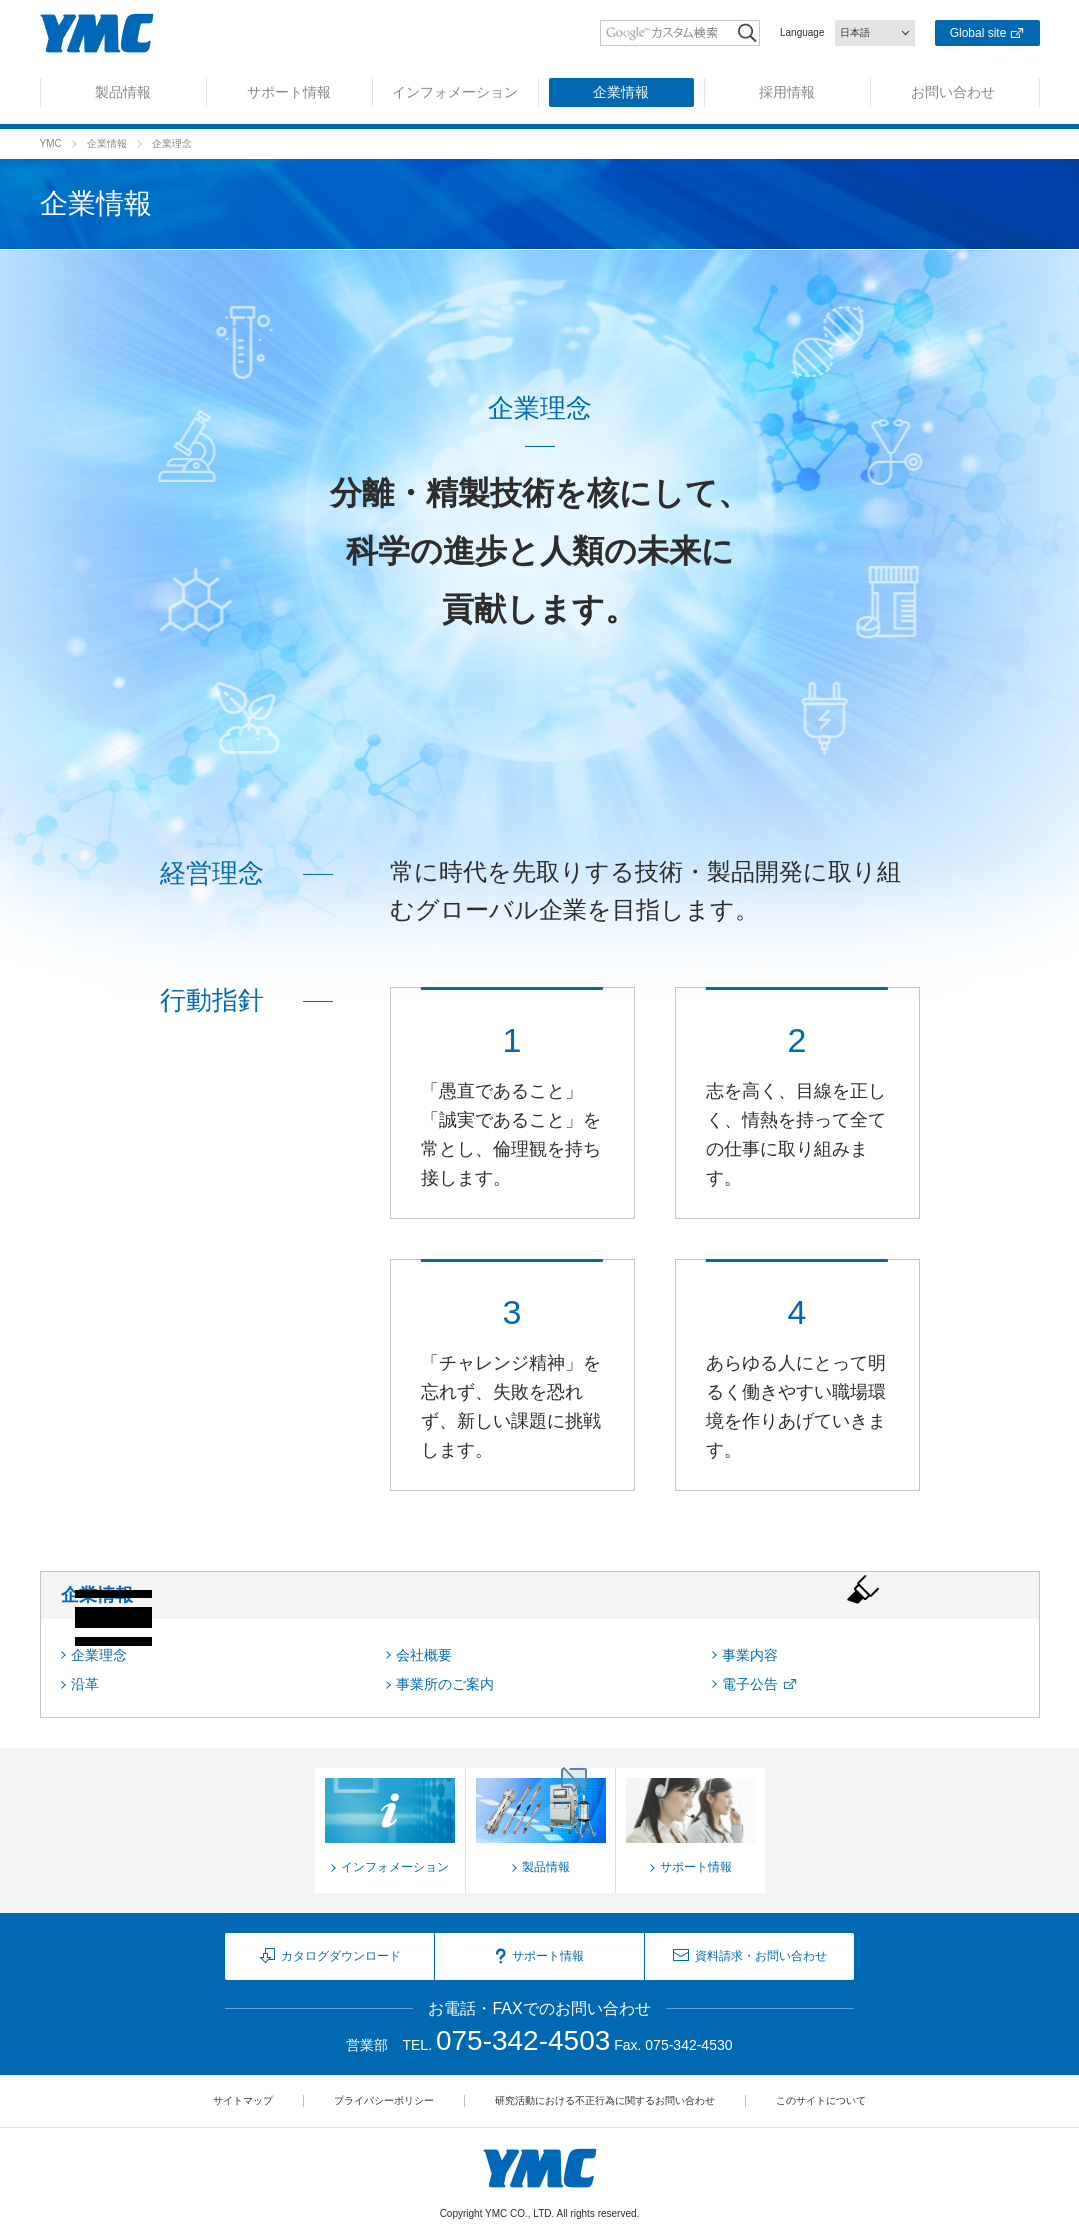 The width and height of the screenshot is (1079, 2239). What do you see at coordinates (862, 1591) in the screenshot?
I see `highlight or mark selected text` at bounding box center [862, 1591].